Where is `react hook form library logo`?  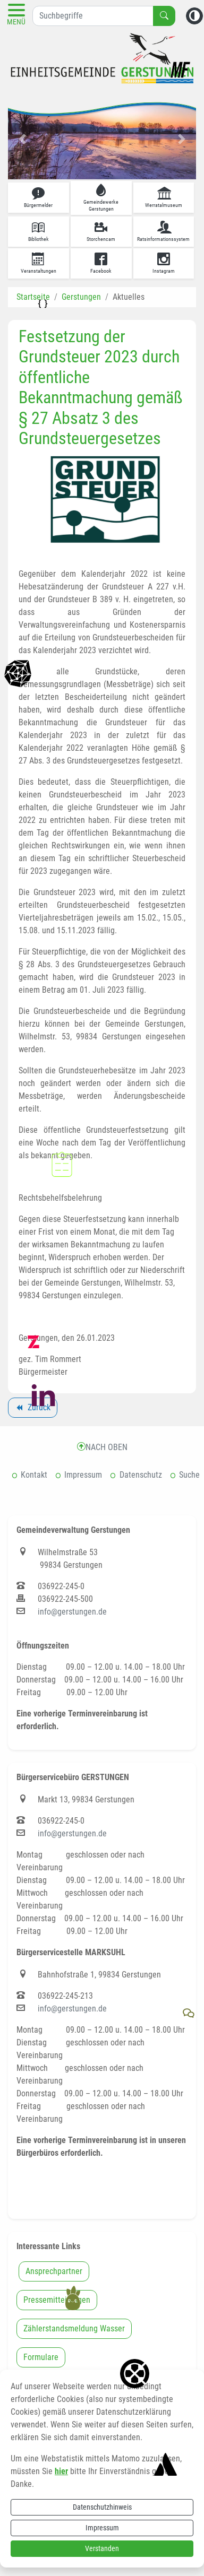
react hook form library logo is located at coordinates (62, 1164).